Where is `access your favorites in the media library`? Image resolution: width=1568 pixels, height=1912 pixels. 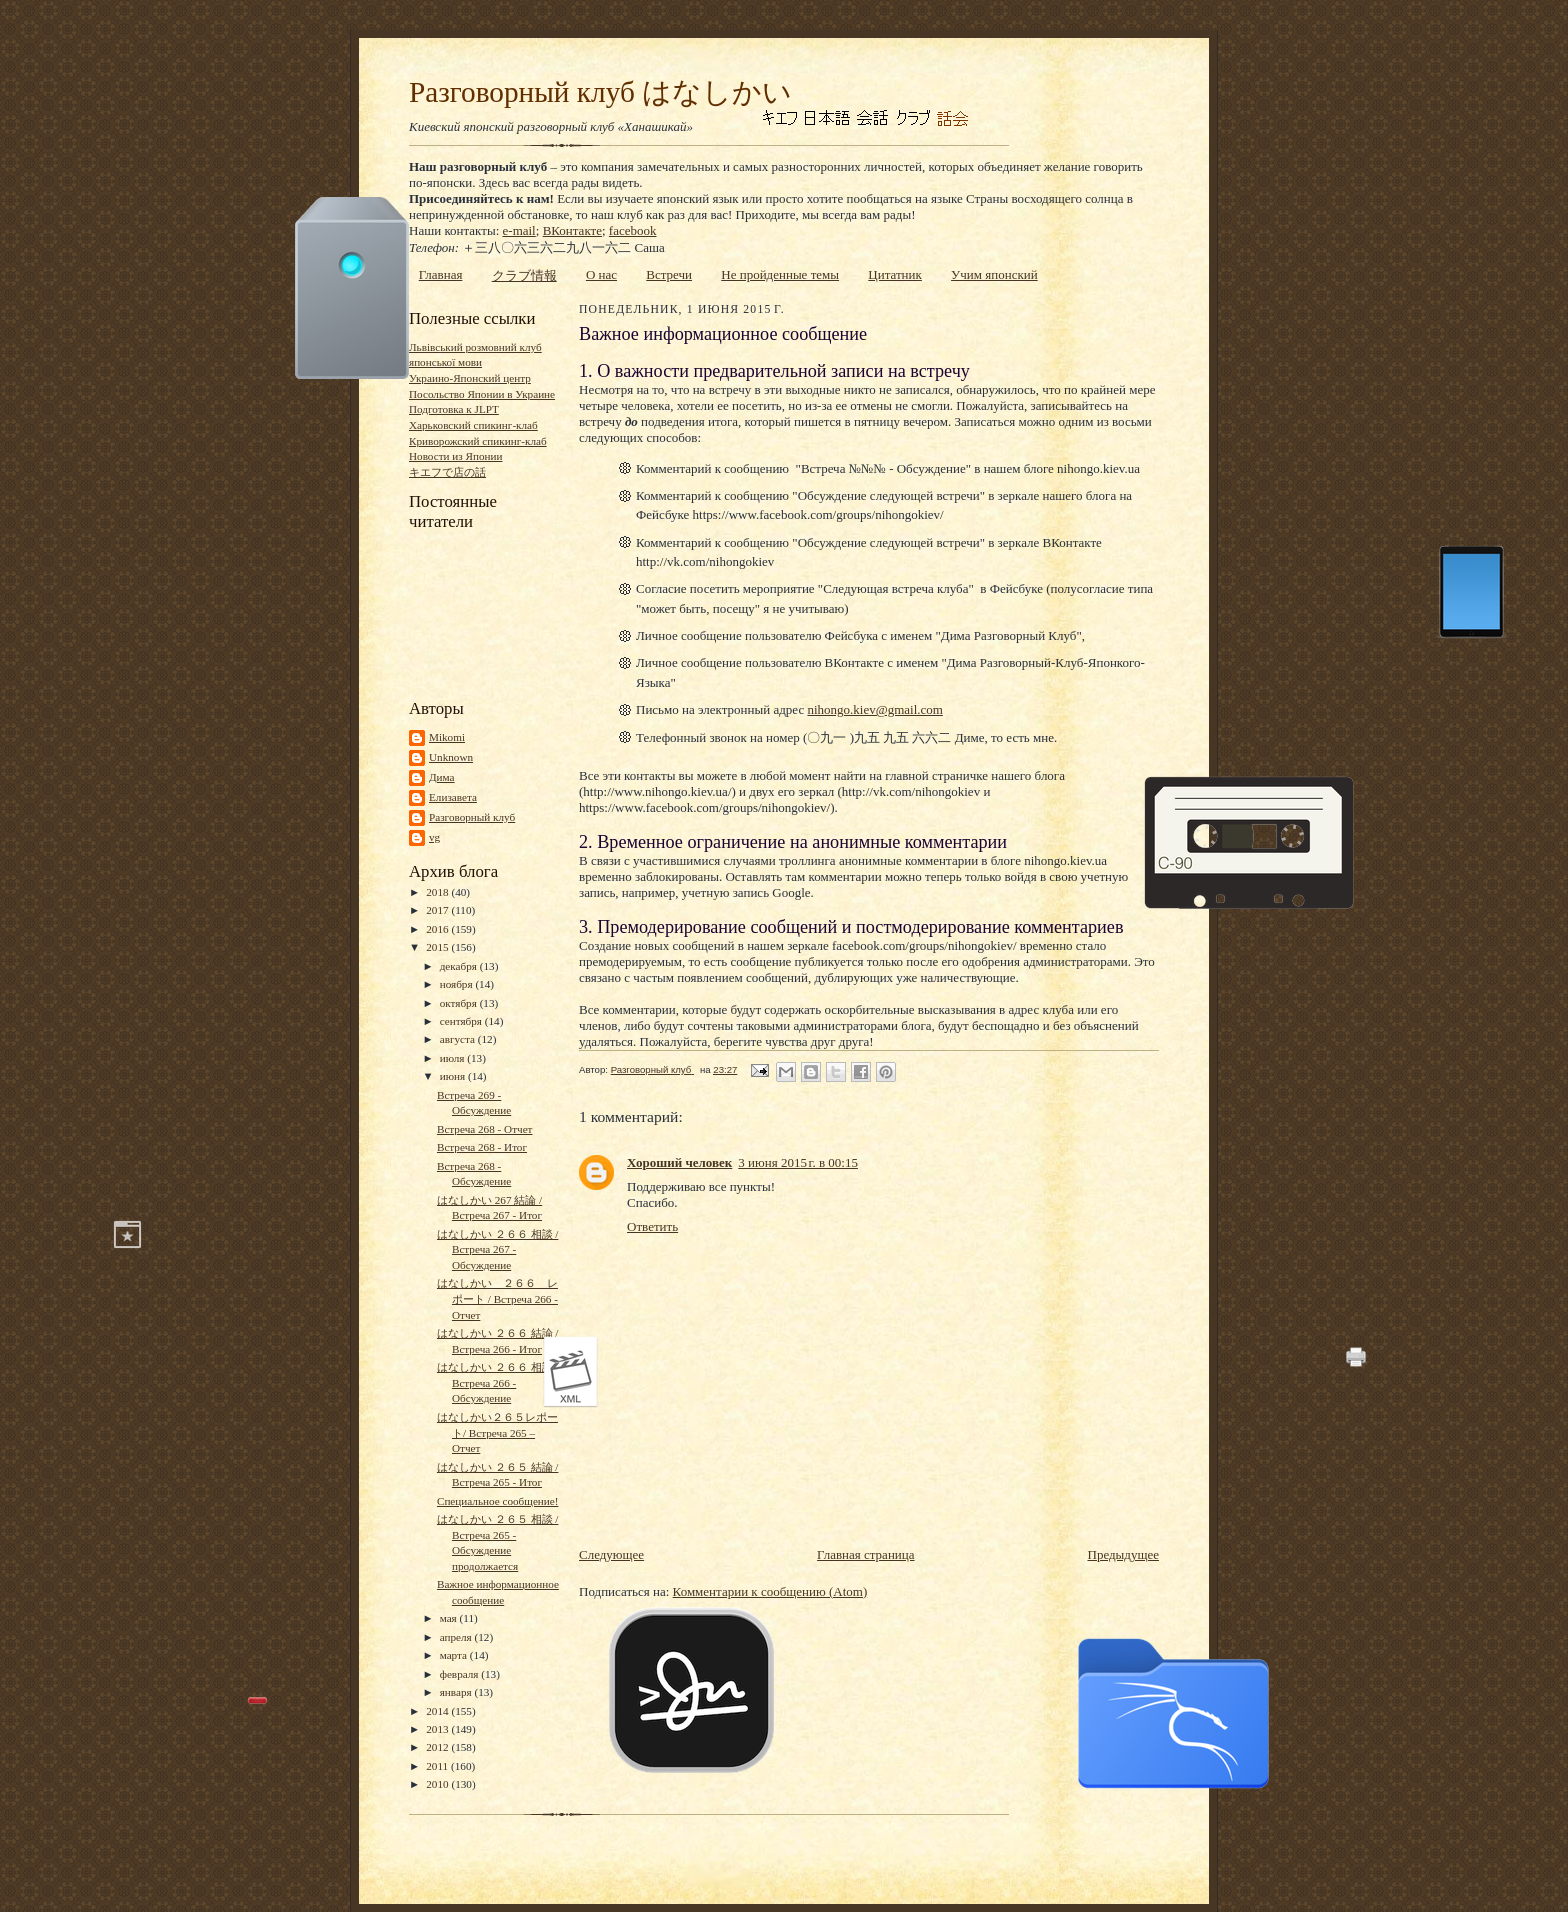 access your favorites in the media library is located at coordinates (127, 1234).